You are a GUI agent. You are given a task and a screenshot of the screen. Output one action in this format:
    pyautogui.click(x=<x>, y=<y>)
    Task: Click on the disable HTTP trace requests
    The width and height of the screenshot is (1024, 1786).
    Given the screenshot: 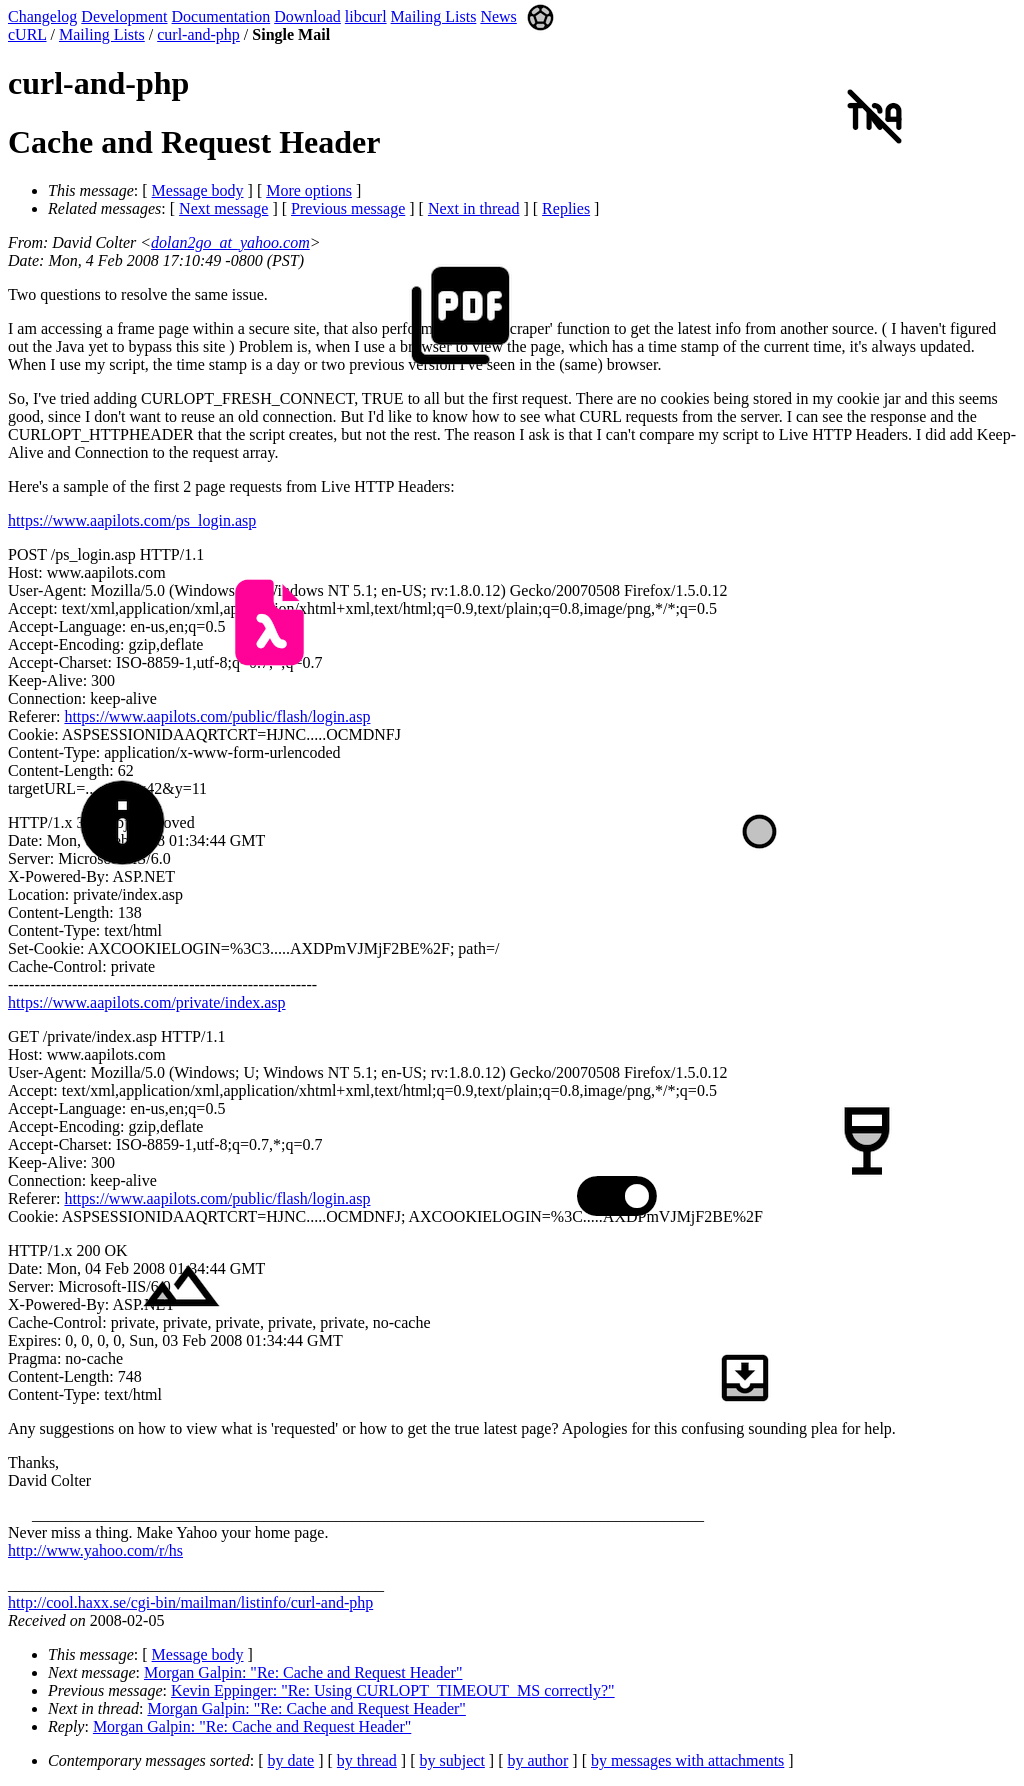 What is the action you would take?
    pyautogui.click(x=874, y=116)
    